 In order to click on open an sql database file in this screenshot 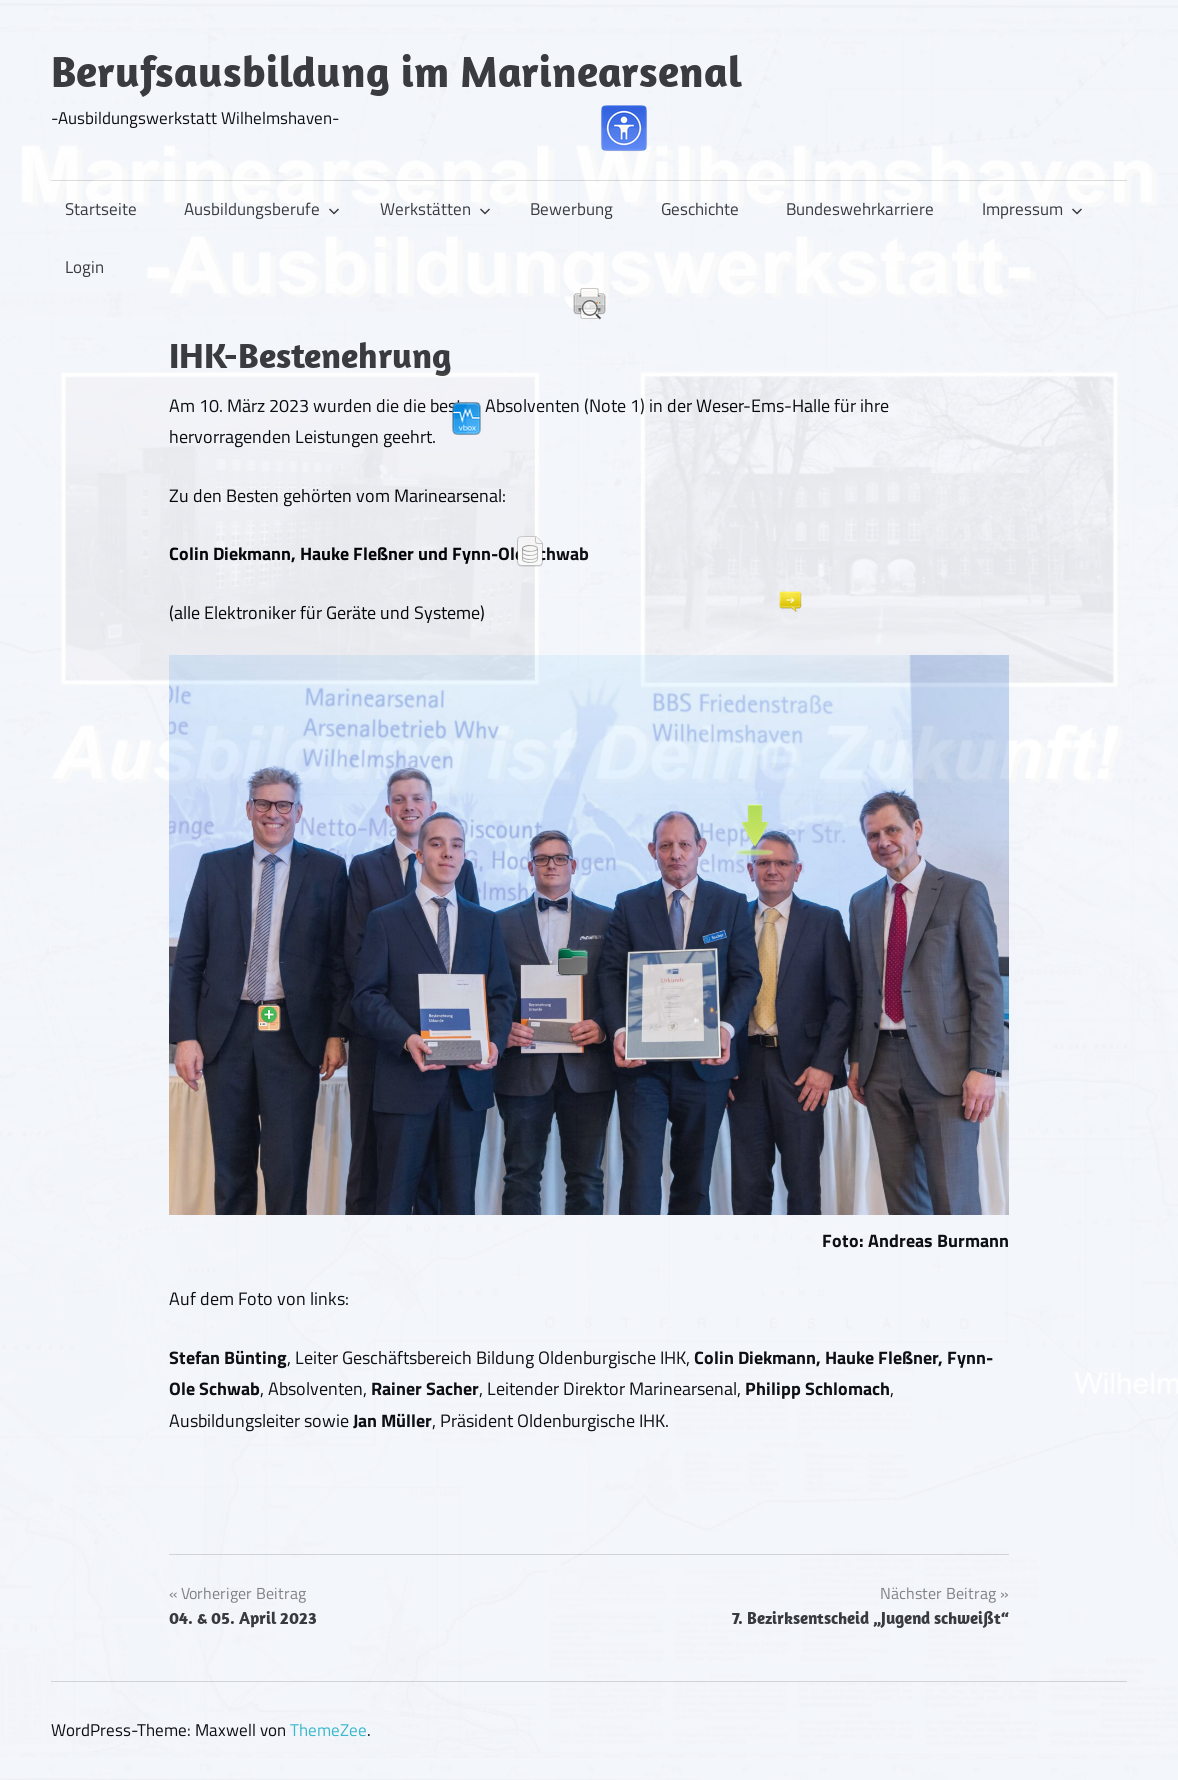, I will do `click(530, 551)`.